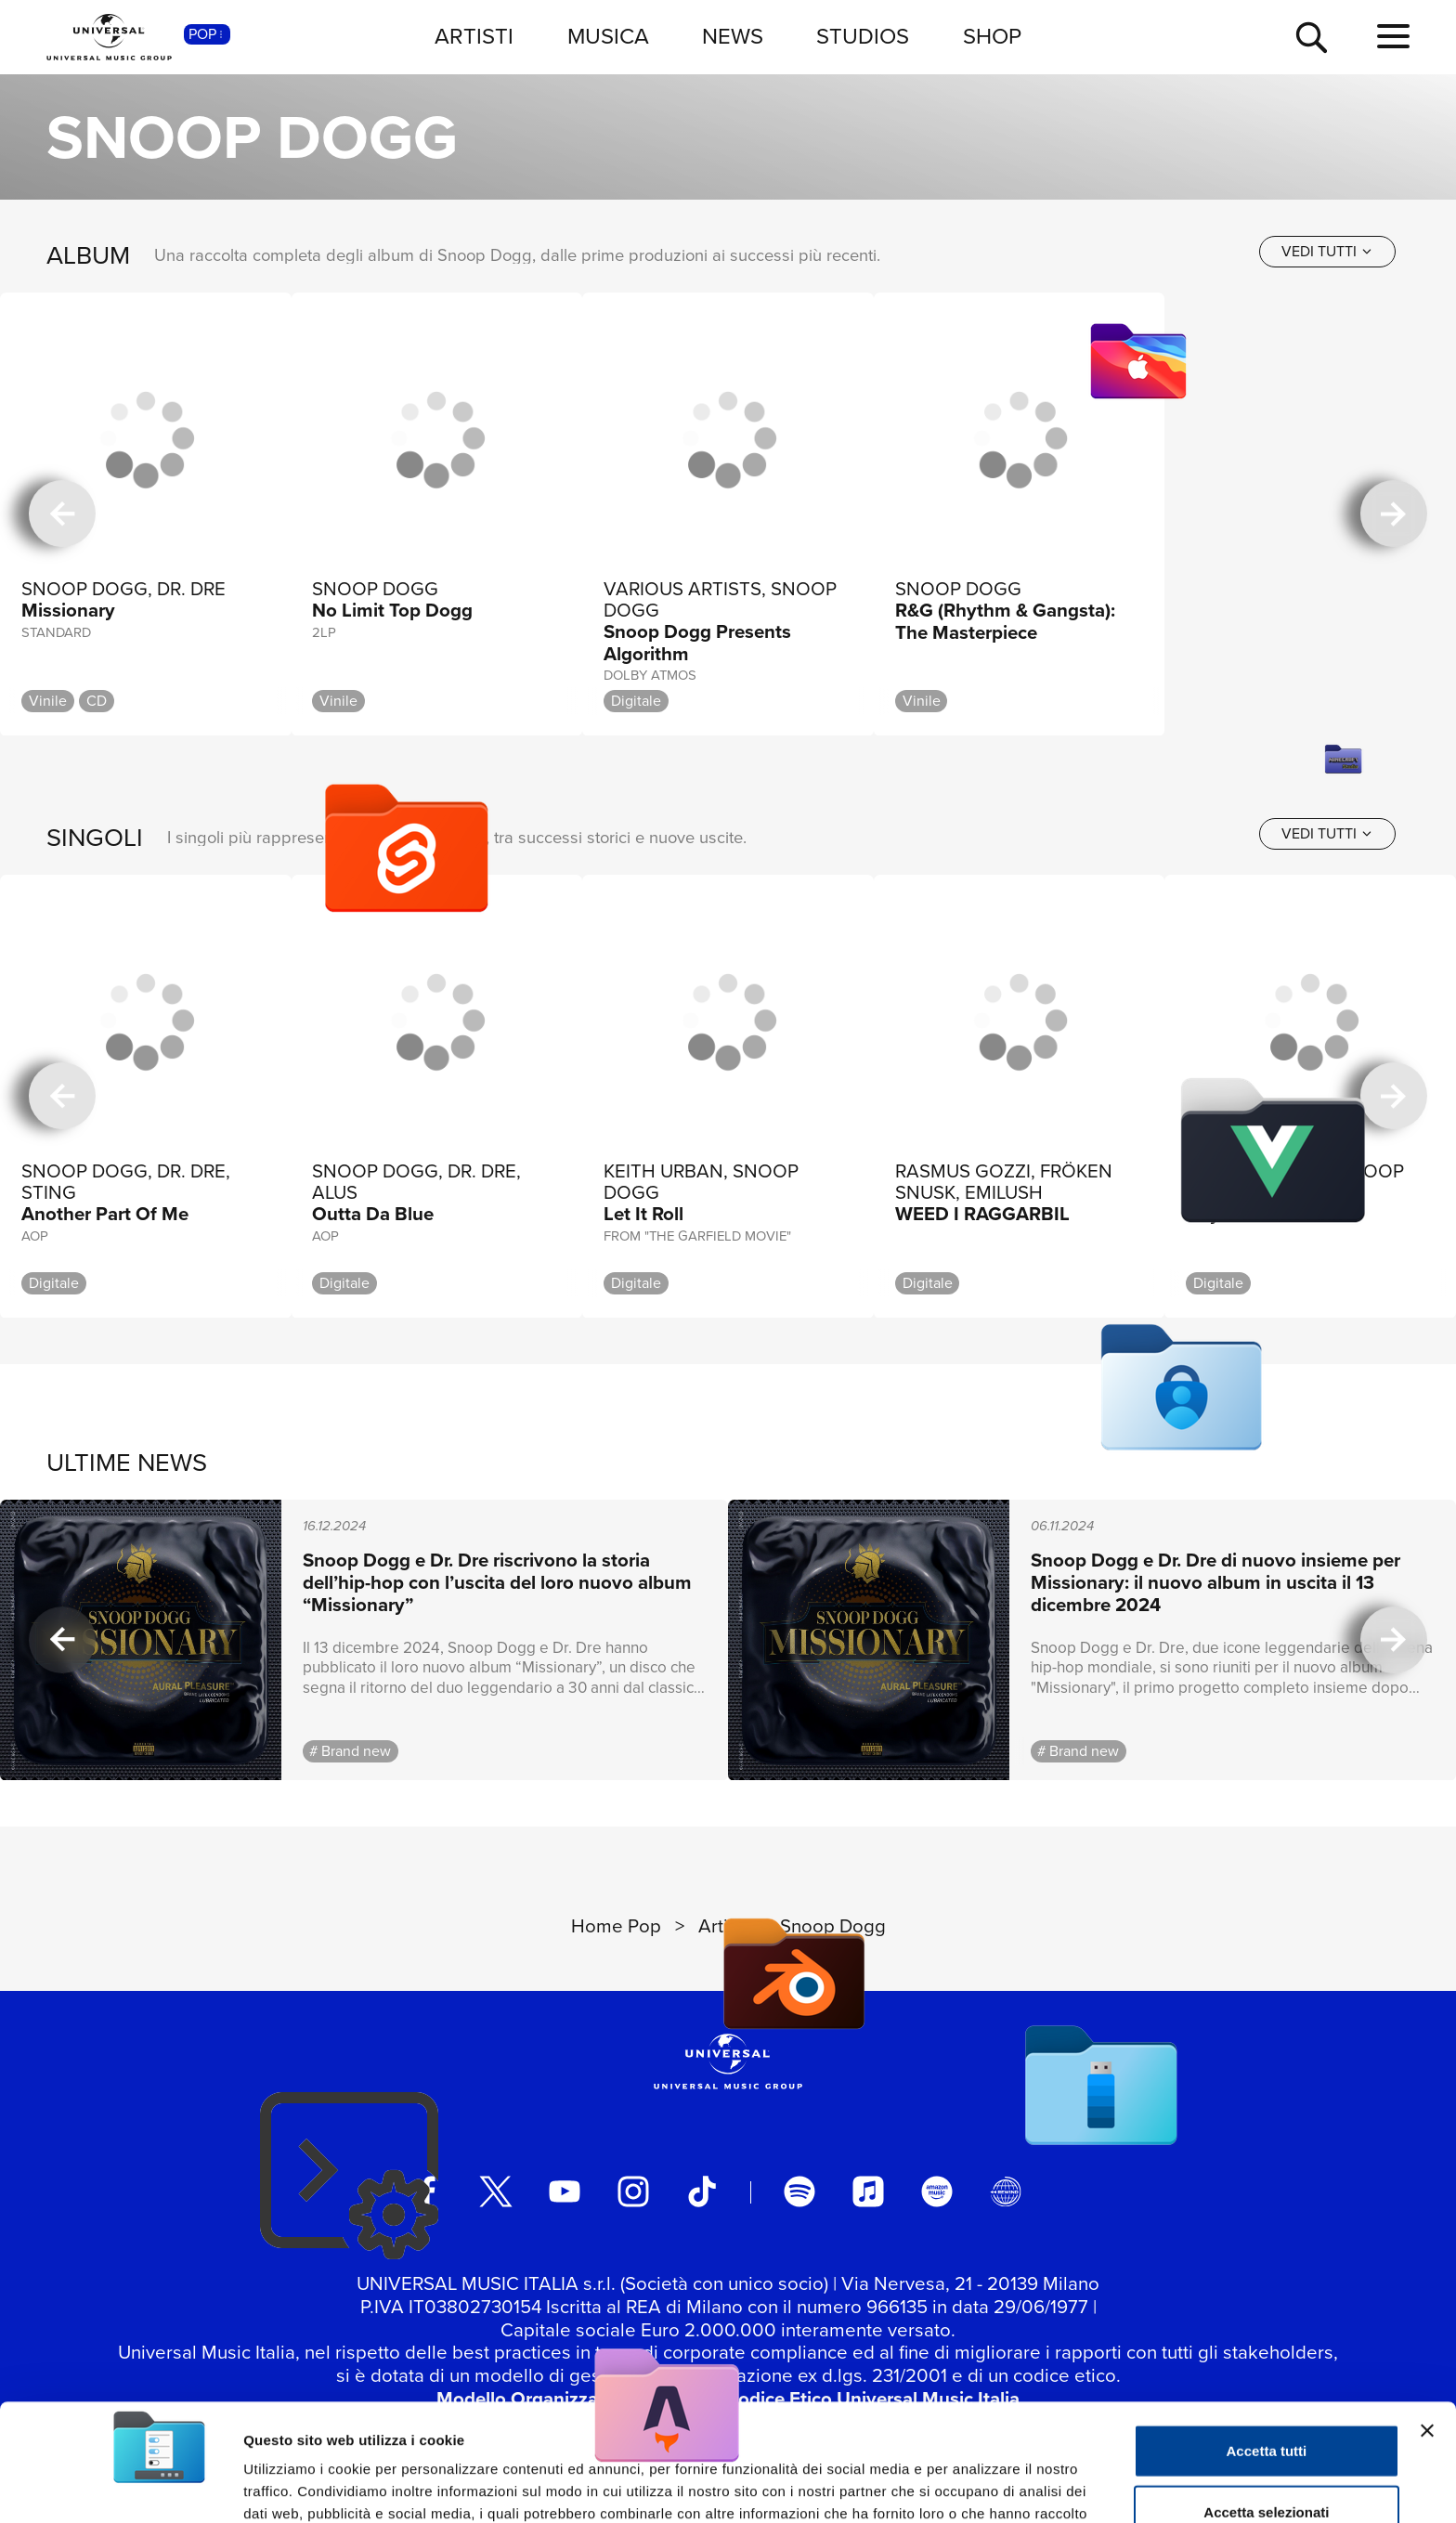 This screenshot has width=1456, height=2523. I want to click on open folder containing Blender project files, so click(793, 1977).